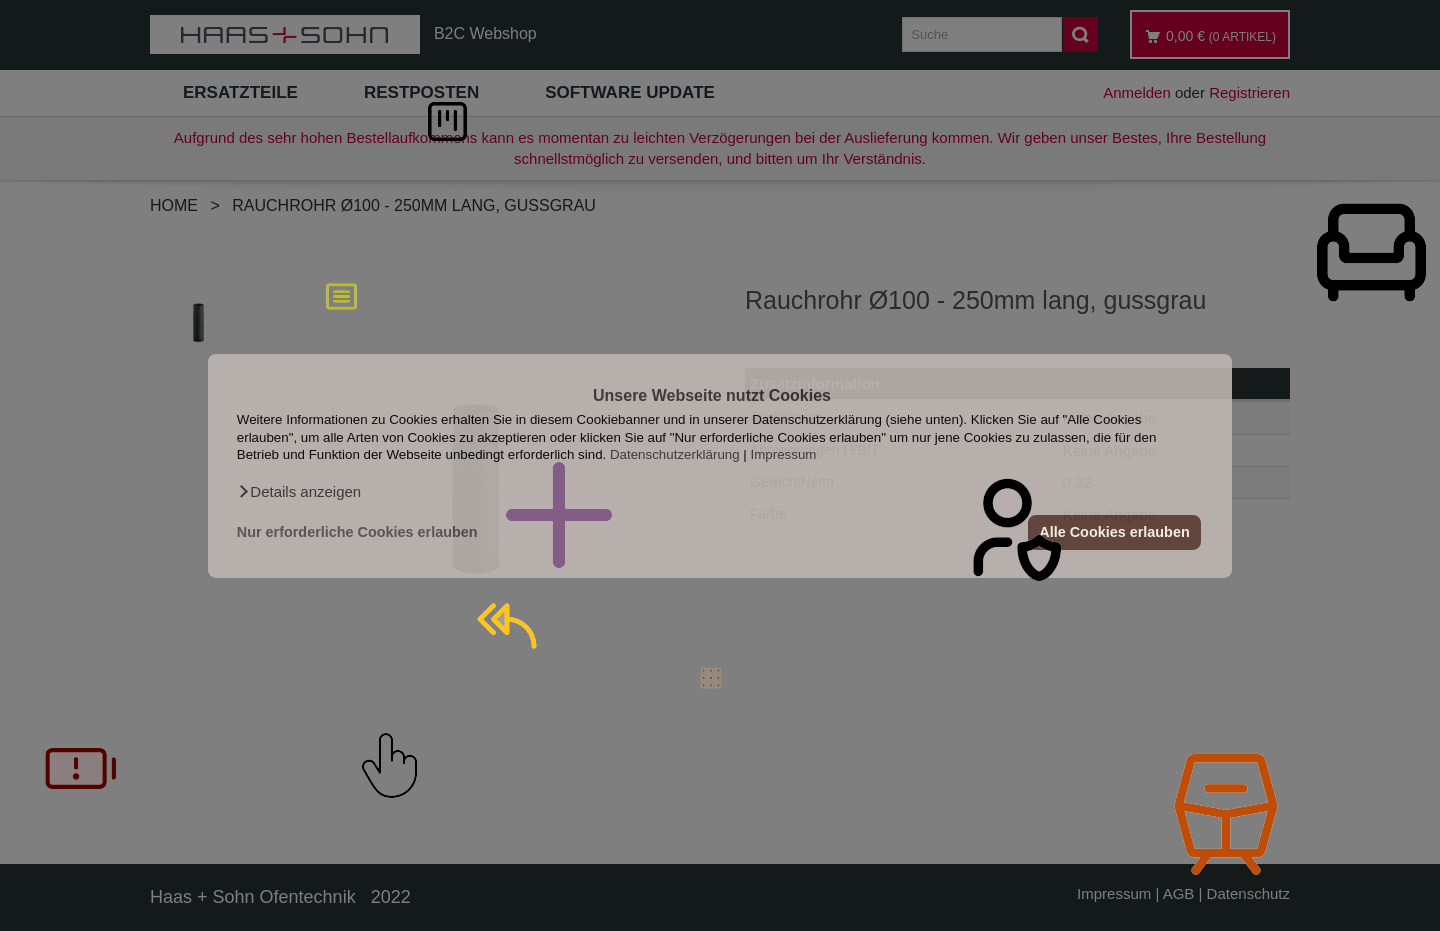 Image resolution: width=1440 pixels, height=931 pixels. I want to click on view article or document, so click(341, 296).